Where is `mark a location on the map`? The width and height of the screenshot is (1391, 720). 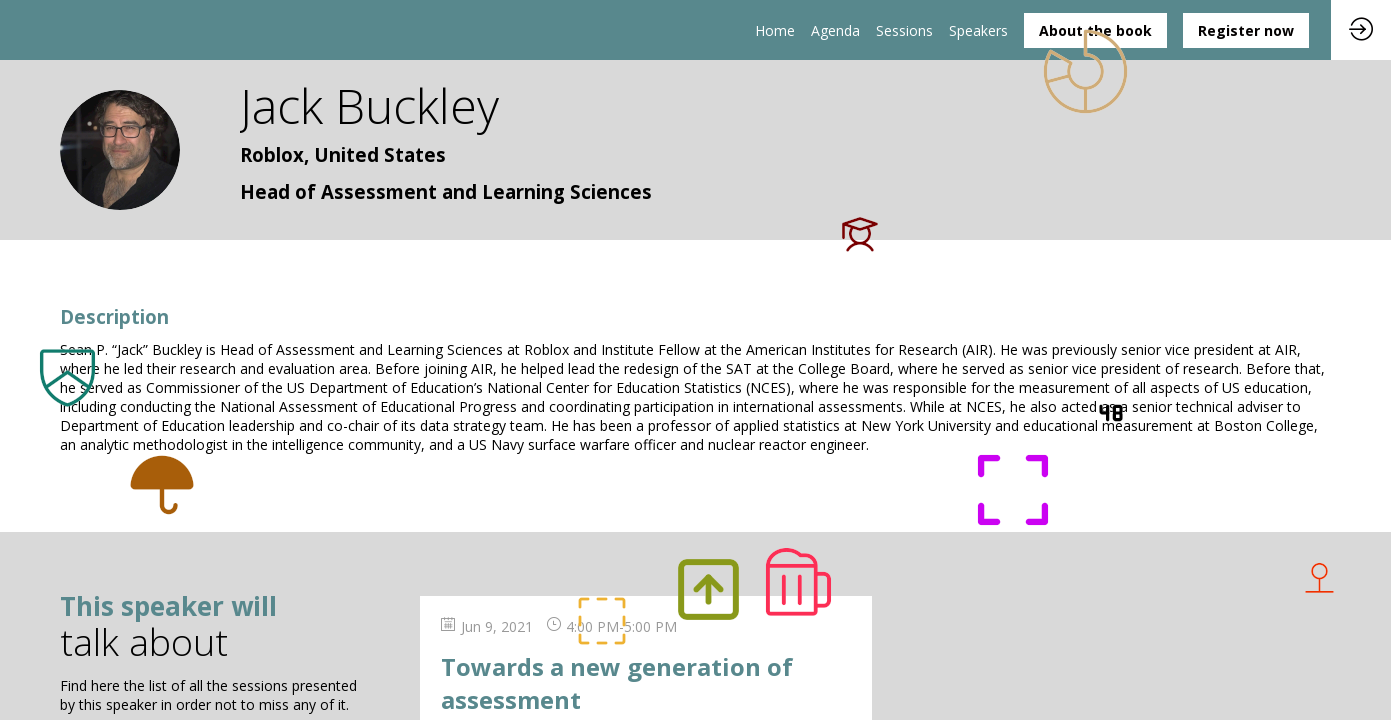
mark a location on the map is located at coordinates (1319, 578).